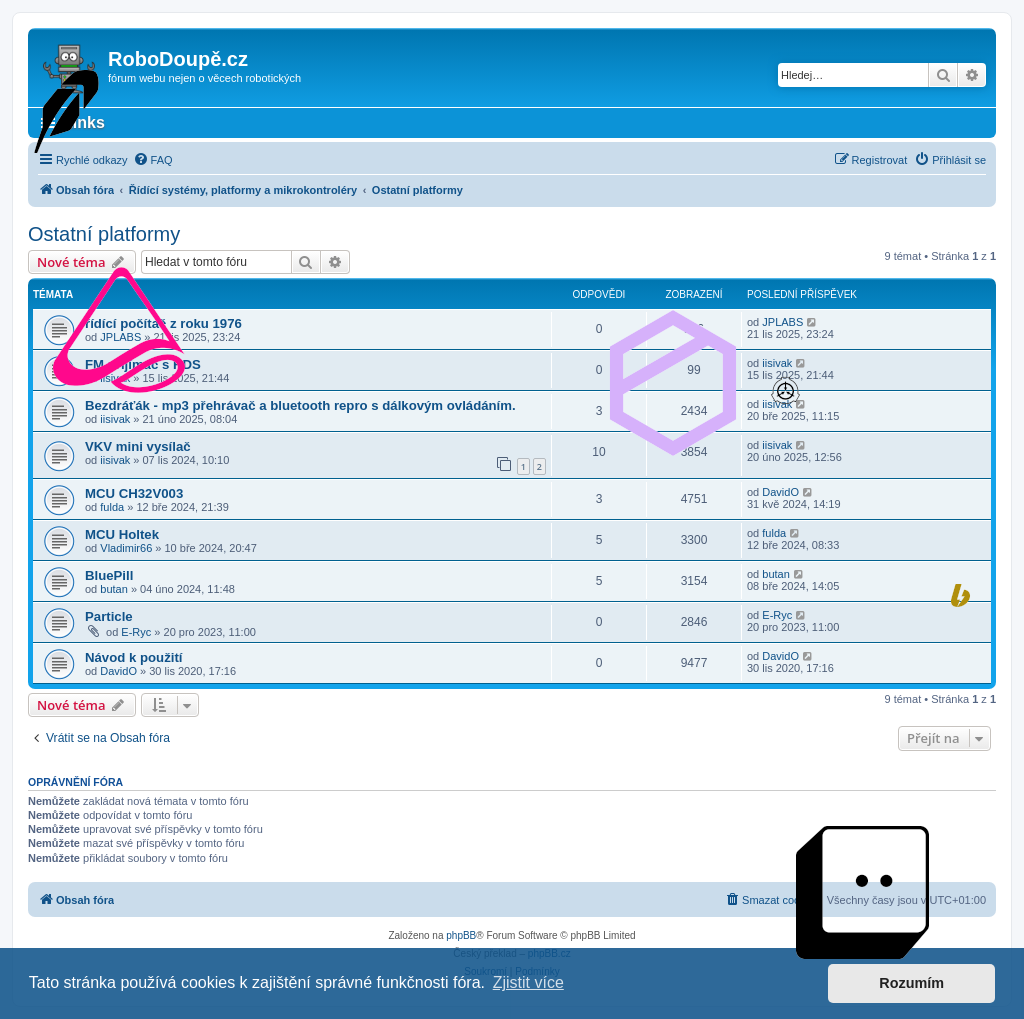  I want to click on open the Robinhood investing app, so click(66, 111).